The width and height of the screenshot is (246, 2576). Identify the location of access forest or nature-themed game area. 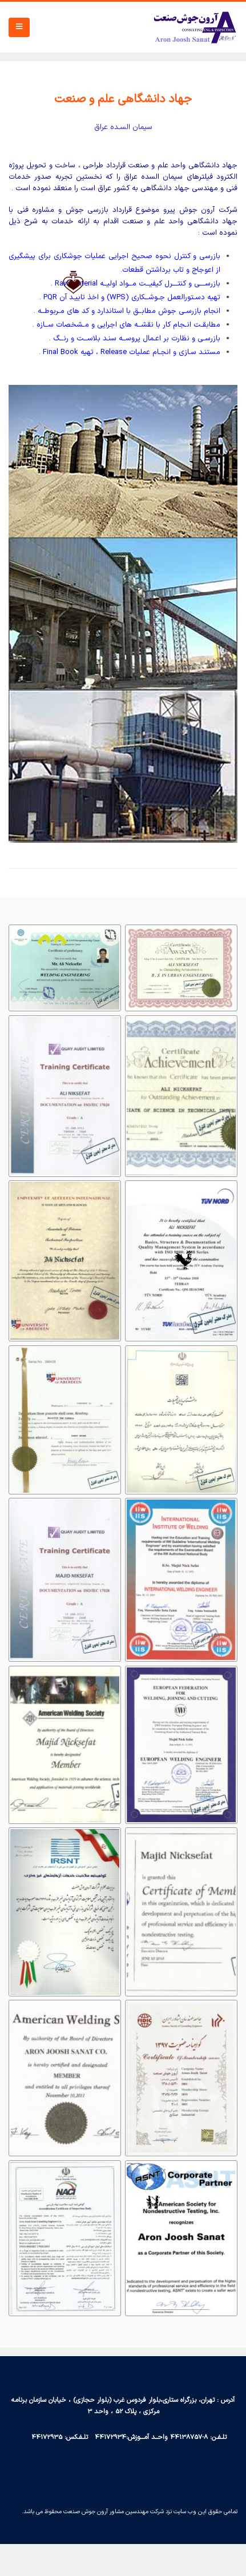
(153, 2202).